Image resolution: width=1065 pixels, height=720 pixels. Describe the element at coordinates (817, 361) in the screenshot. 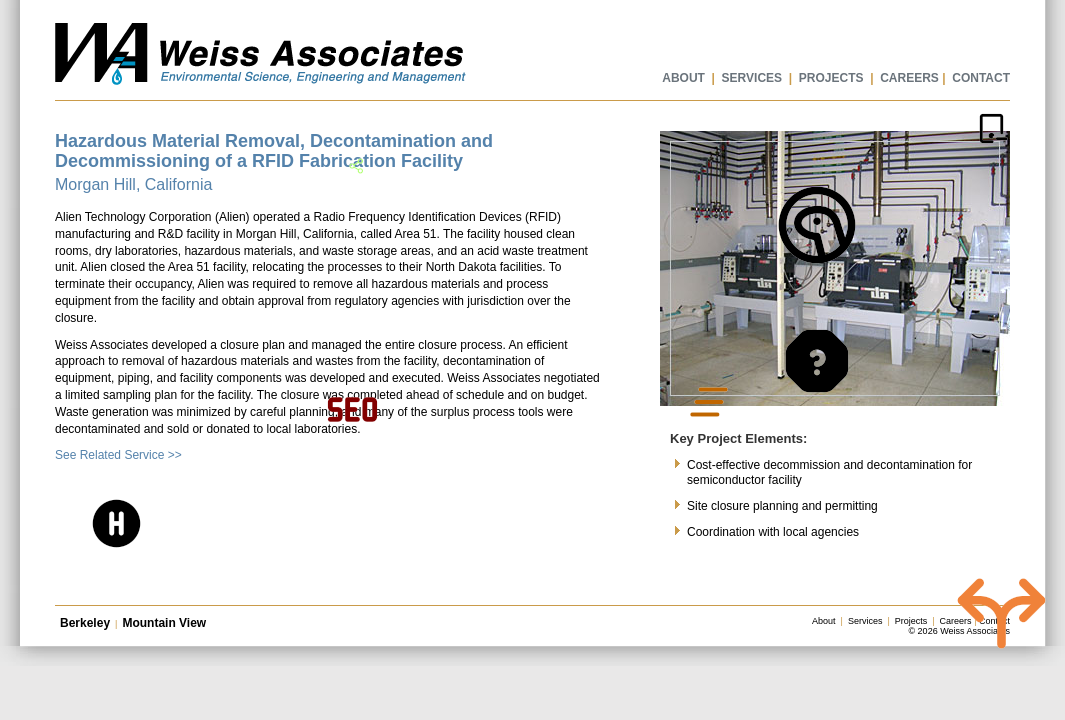

I see `access help or support options` at that location.